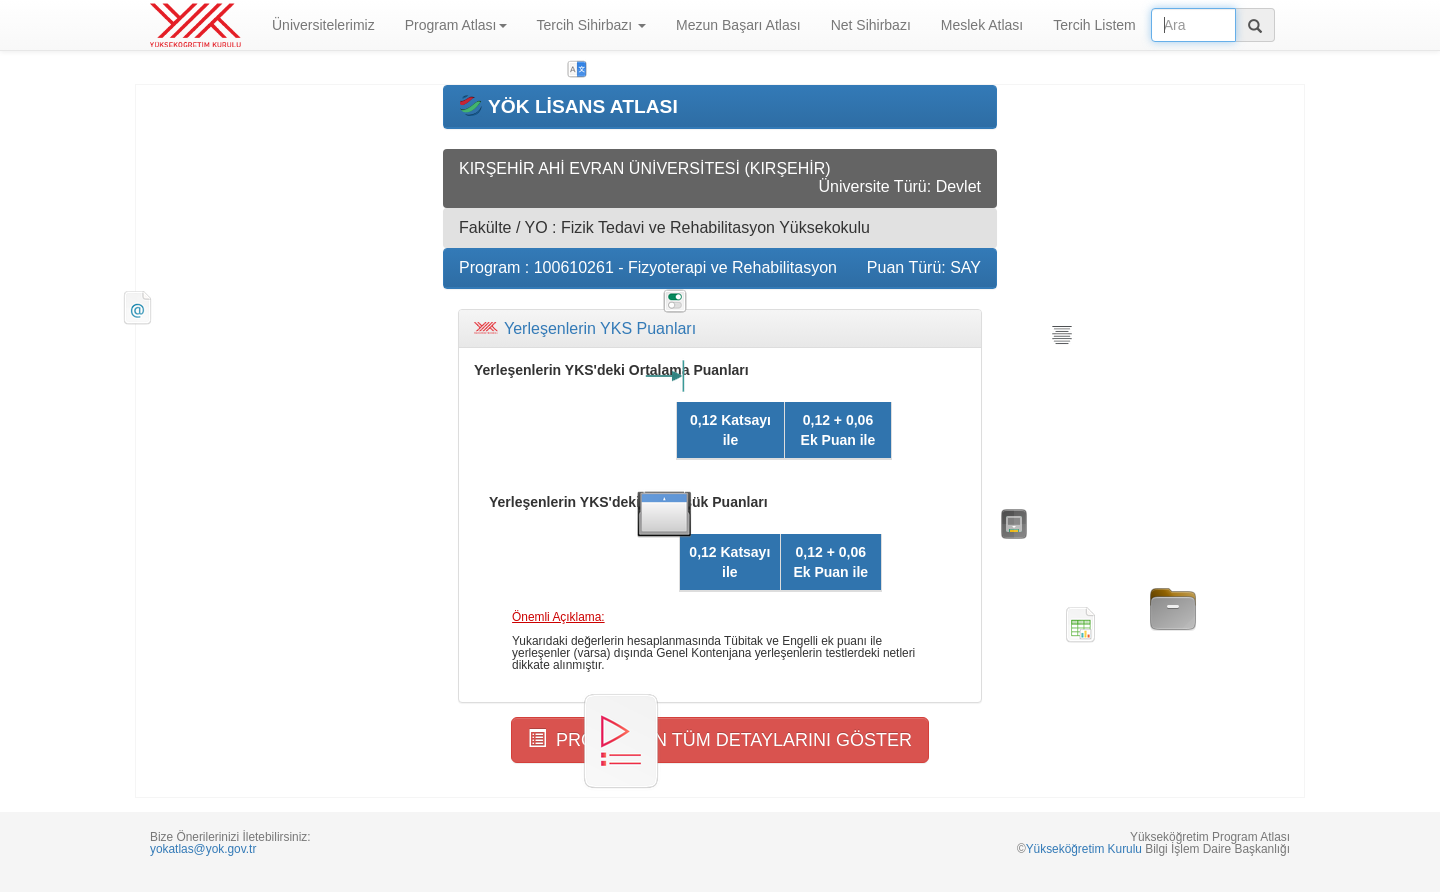 This screenshot has height=892, width=1440. Describe the element at coordinates (664, 513) in the screenshot. I see `compactflash memory card storage device` at that location.